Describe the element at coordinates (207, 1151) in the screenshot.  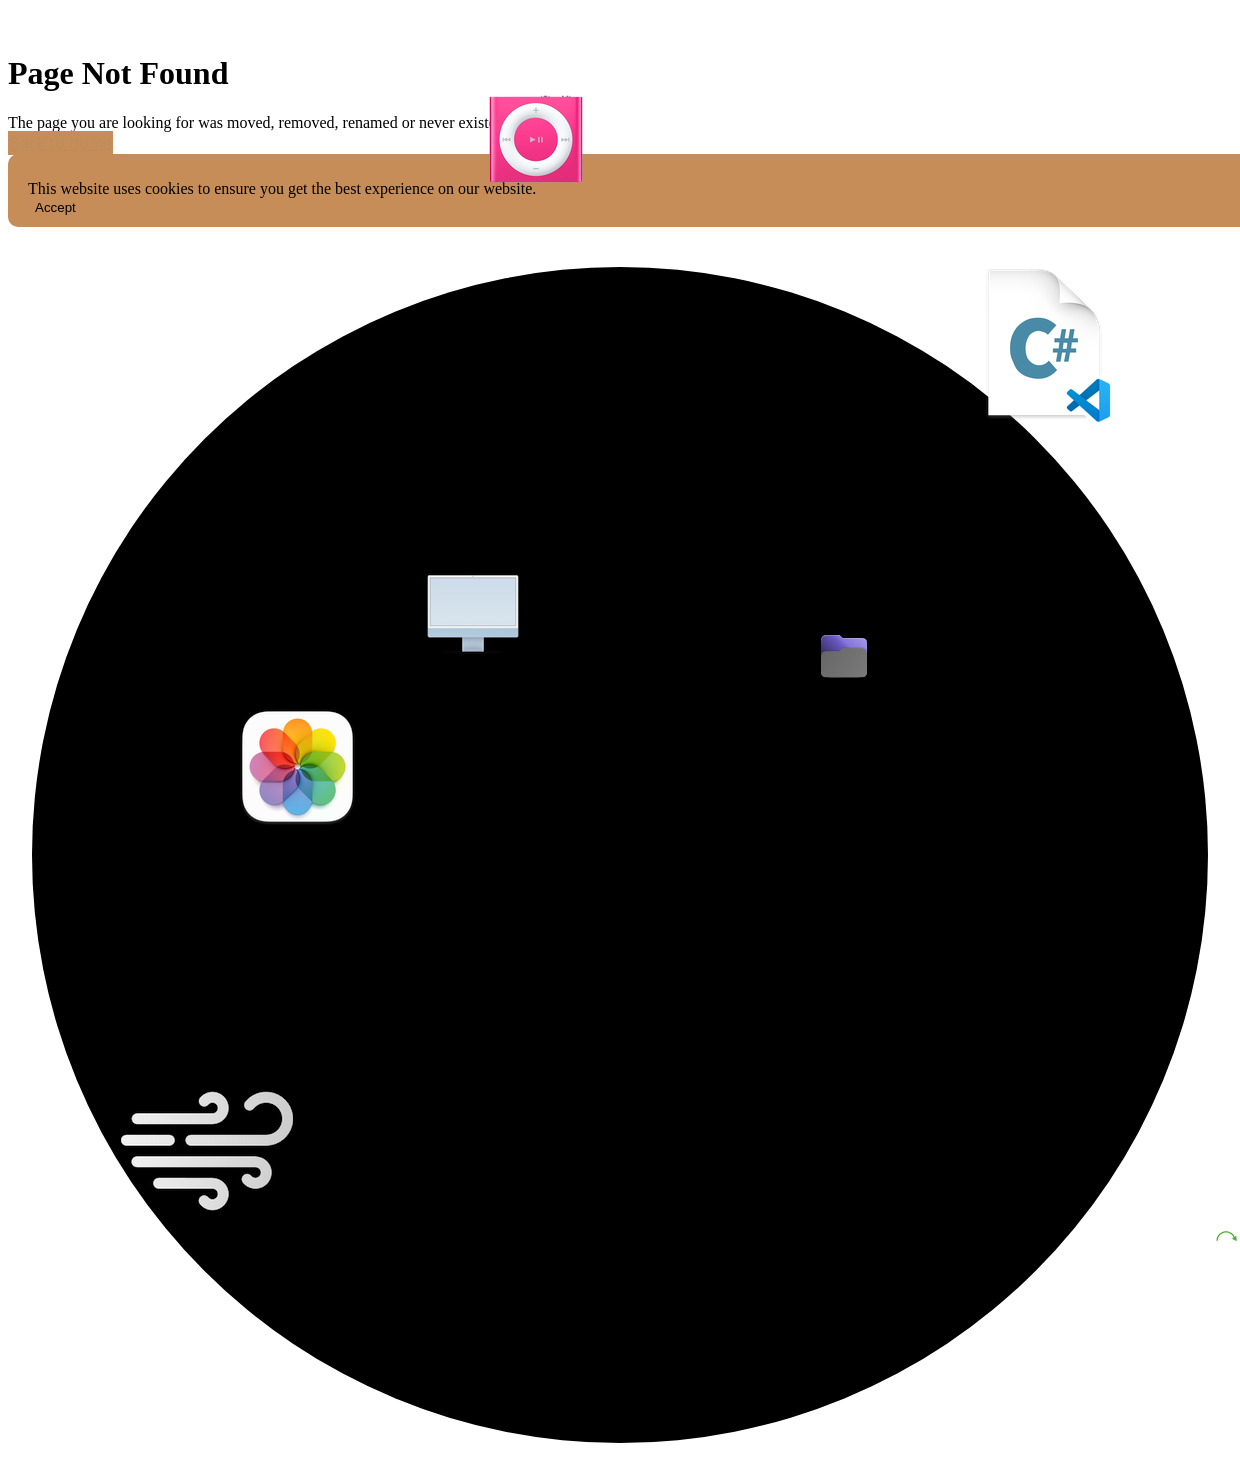
I see `indicates windy weather conditions` at that location.